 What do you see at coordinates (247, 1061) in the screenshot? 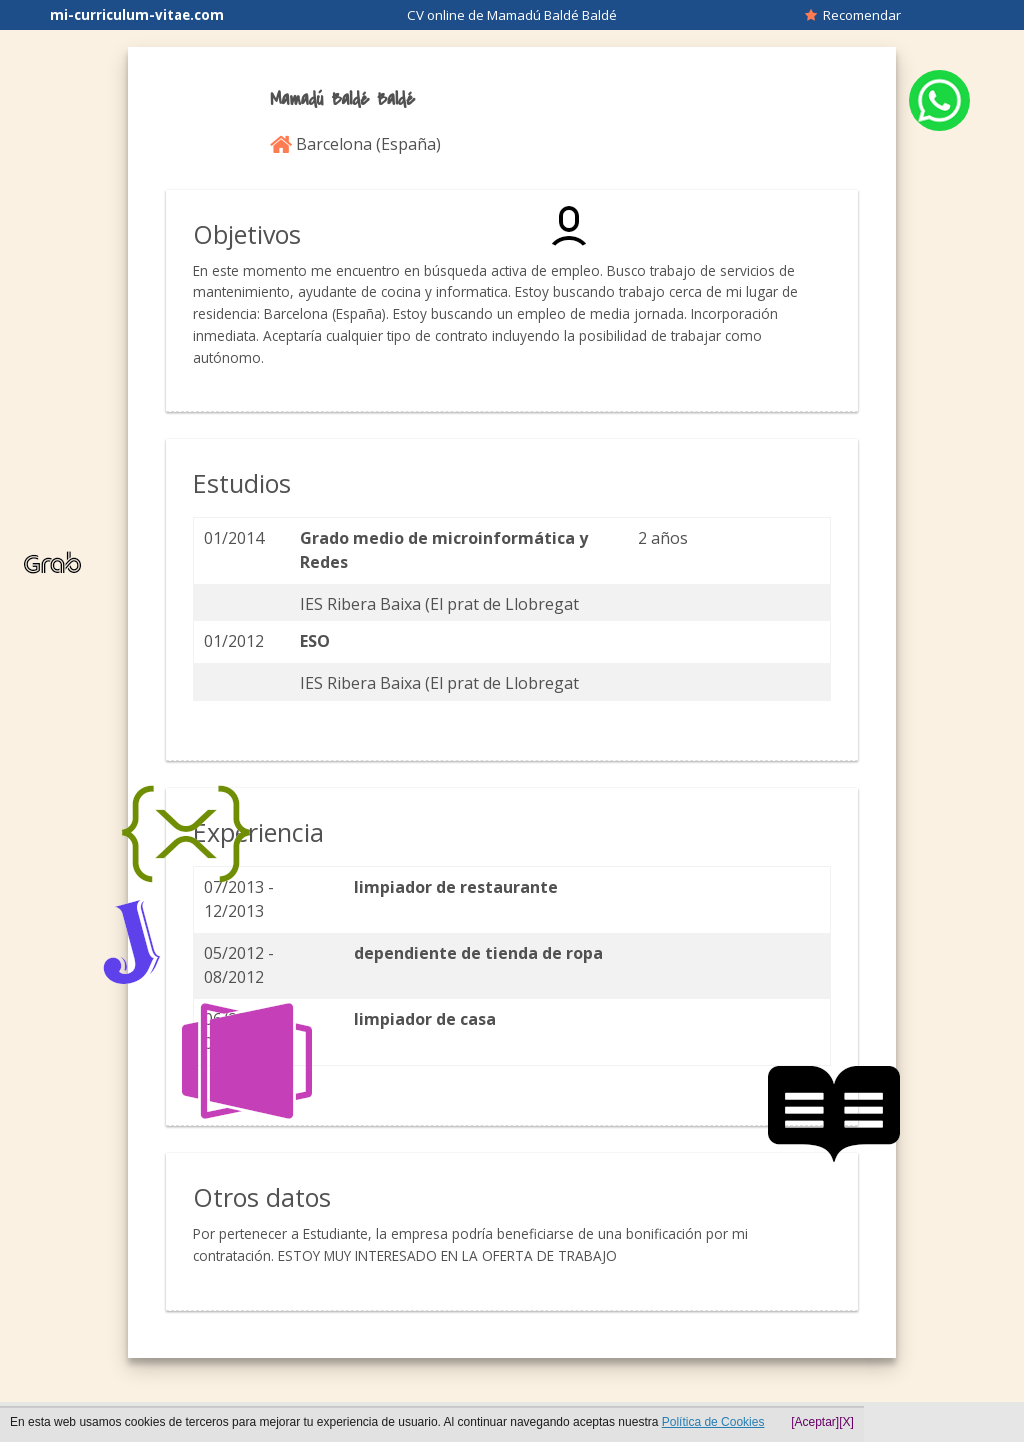
I see `reveal.js presentation framework logo` at bounding box center [247, 1061].